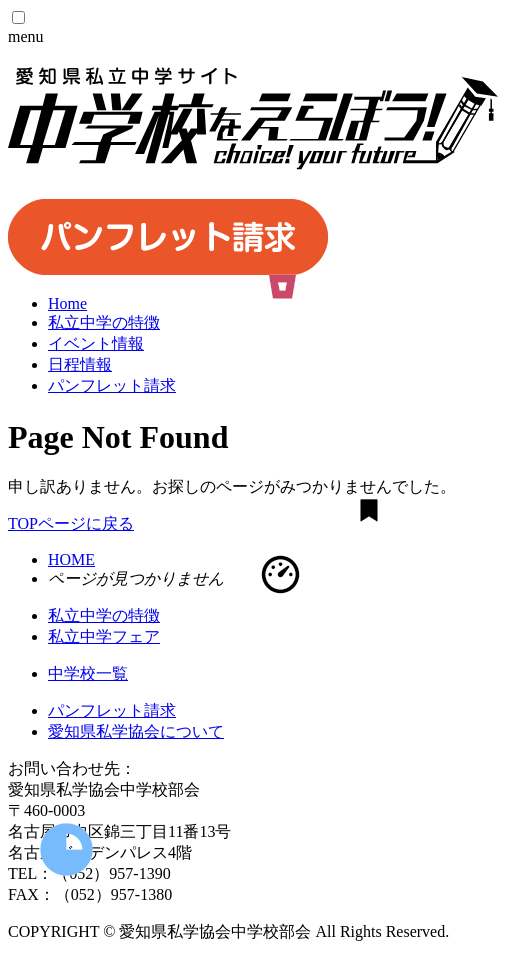 This screenshot has width=506, height=959. What do you see at coordinates (280, 574) in the screenshot?
I see `access the dashboard` at bounding box center [280, 574].